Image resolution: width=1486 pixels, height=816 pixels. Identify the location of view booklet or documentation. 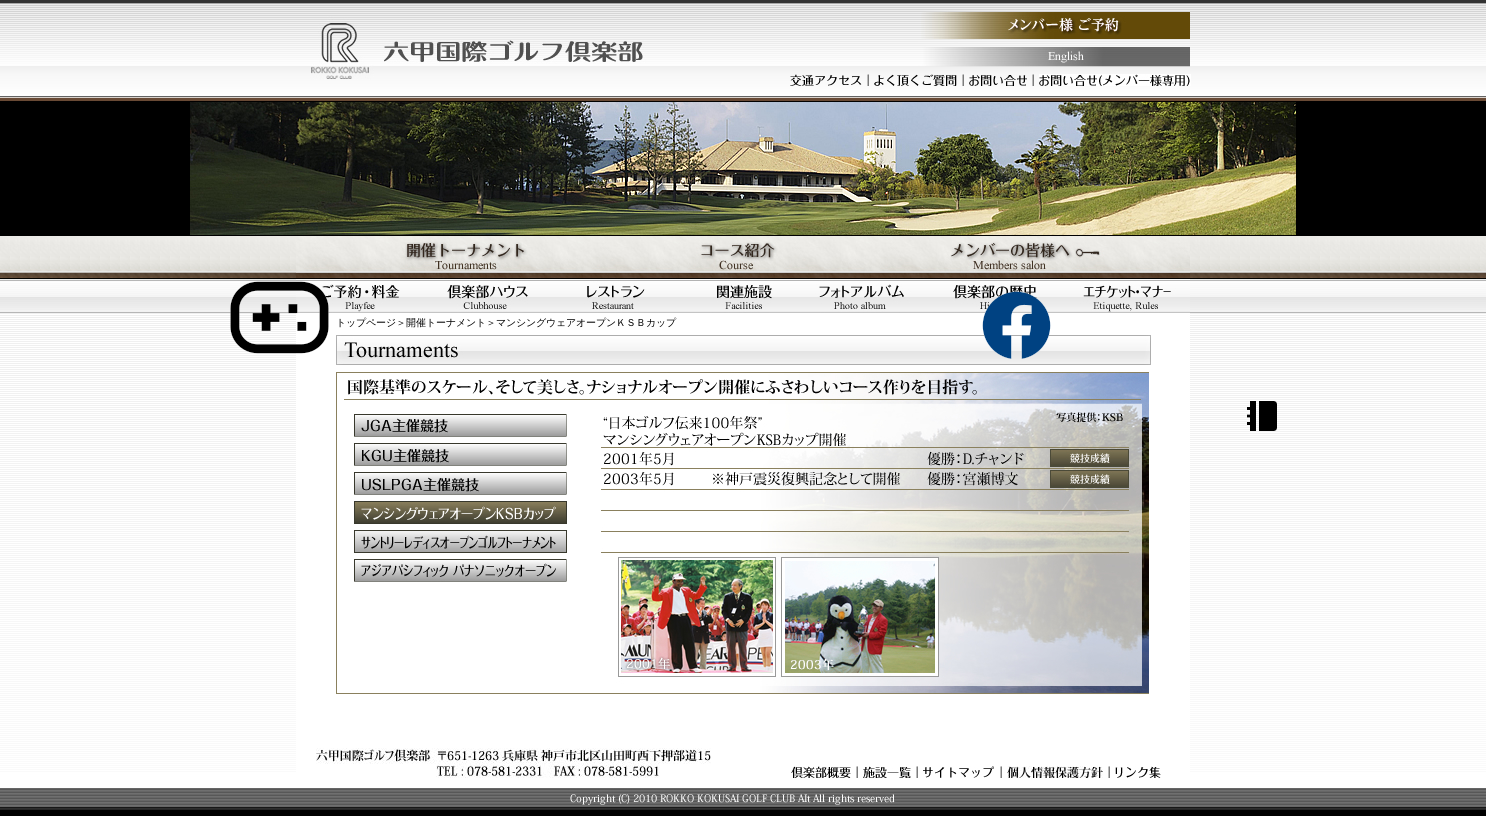
(1262, 416).